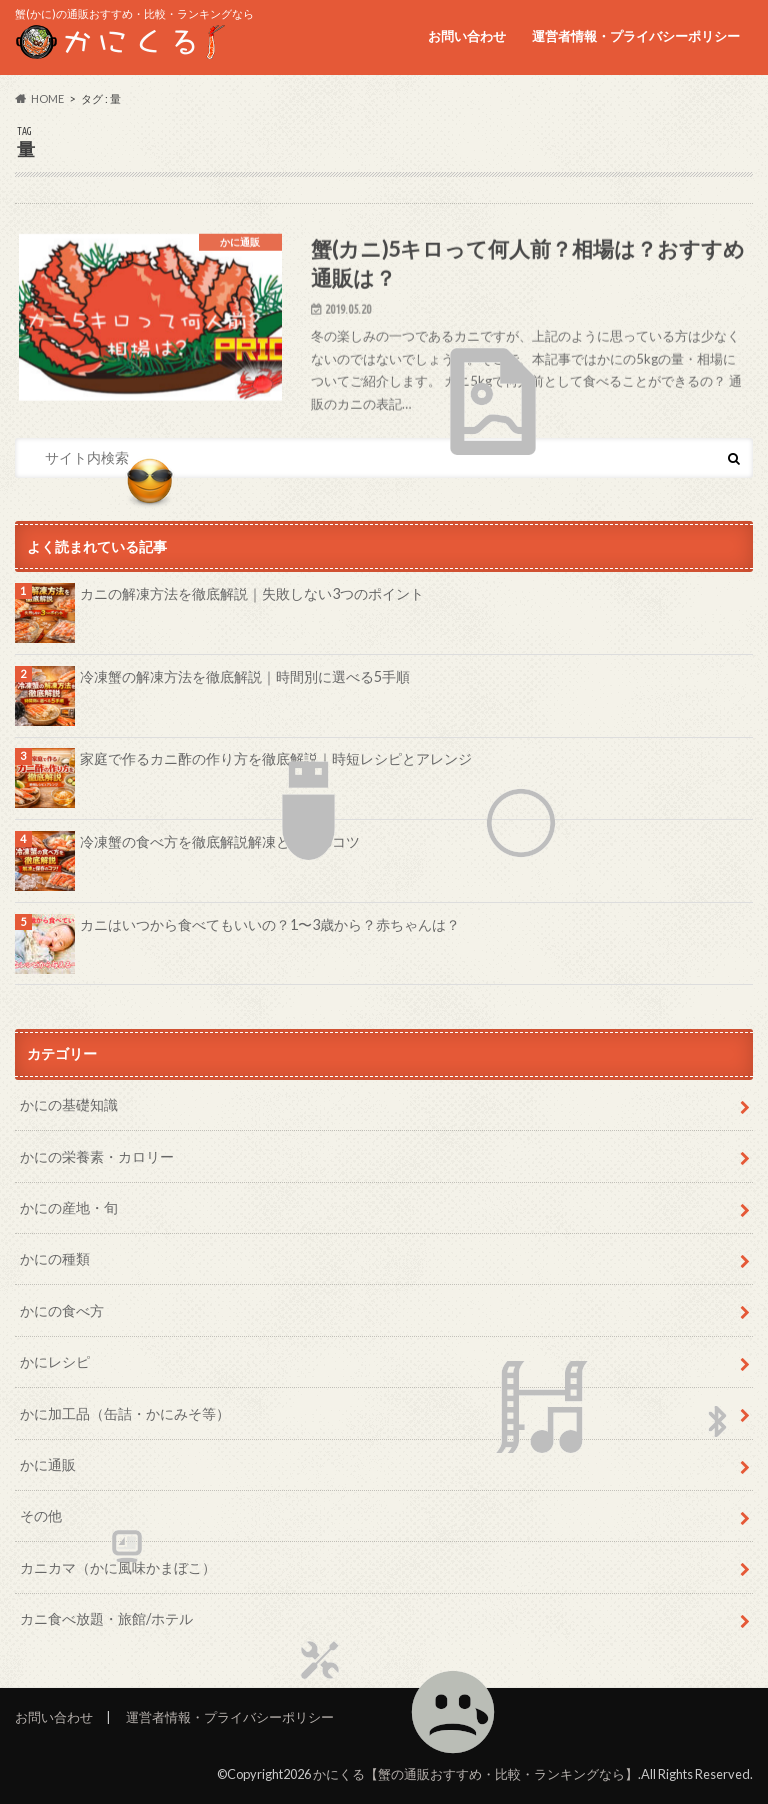  What do you see at coordinates (308, 807) in the screenshot?
I see `removable storage device connected` at bounding box center [308, 807].